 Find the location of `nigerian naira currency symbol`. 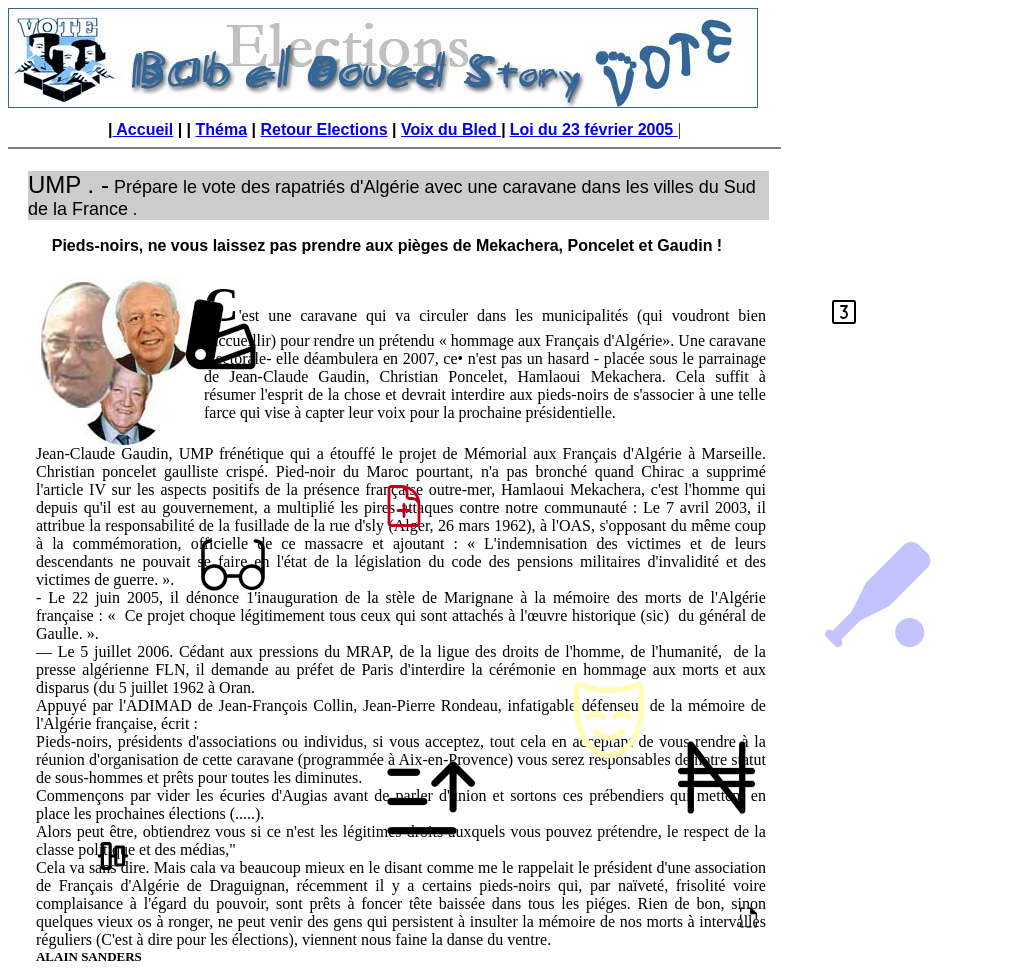

nigerian naira currency symbol is located at coordinates (716, 777).